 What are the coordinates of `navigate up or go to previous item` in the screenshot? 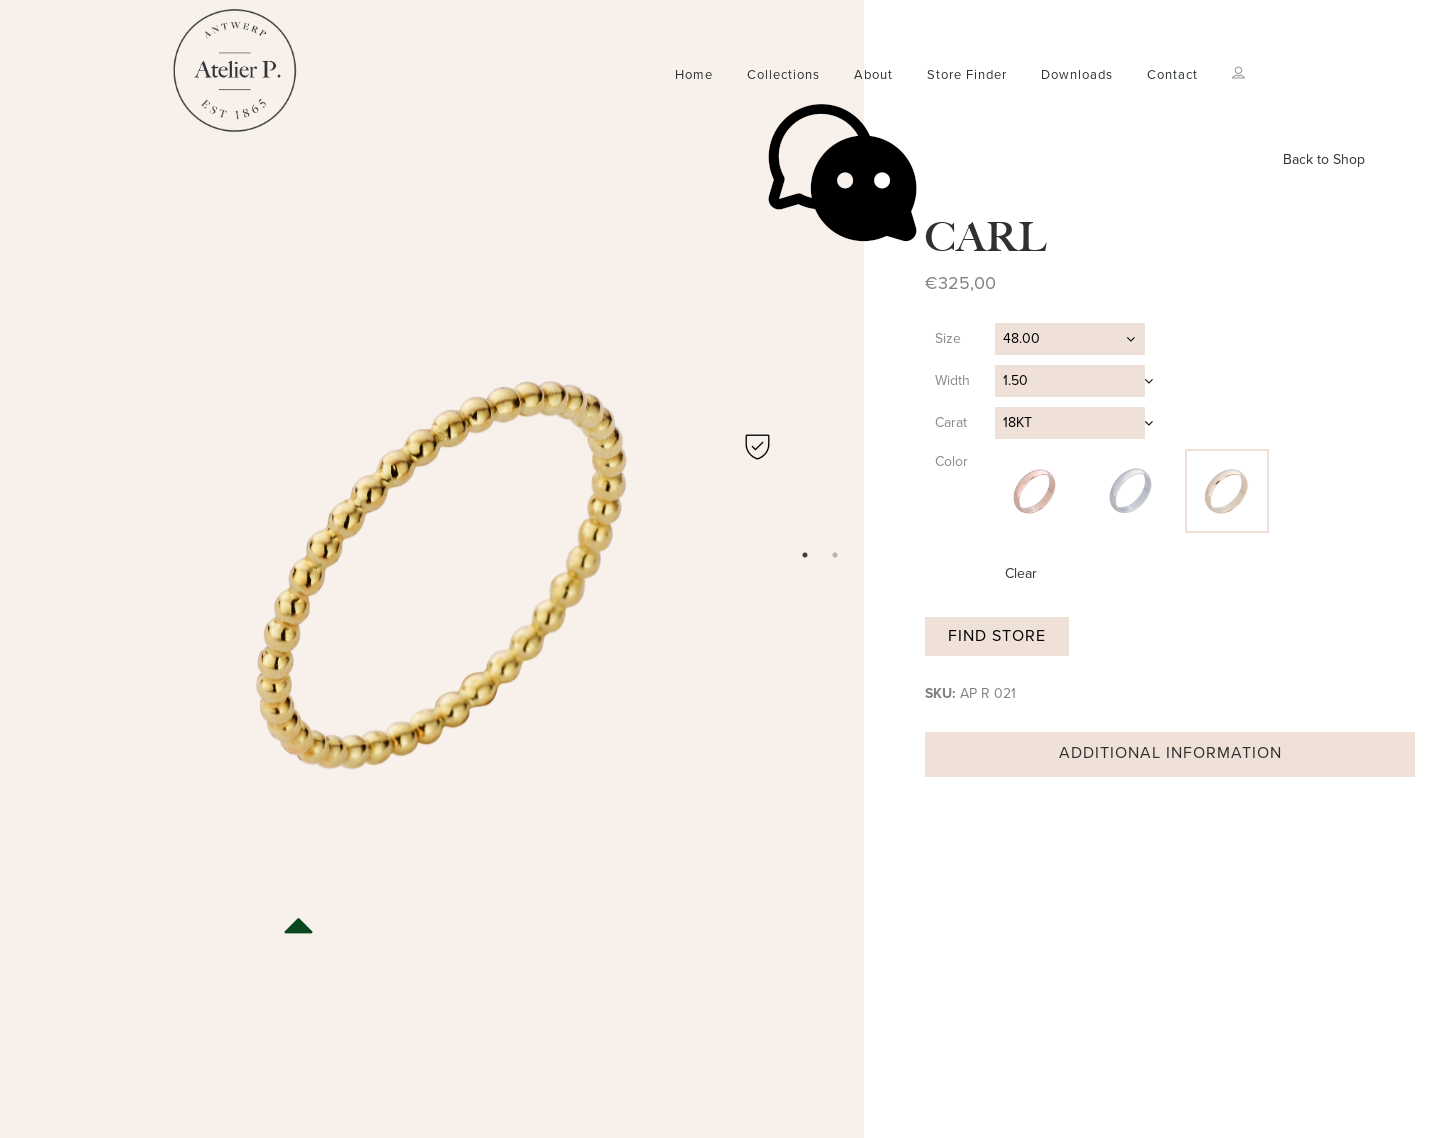 It's located at (298, 933).